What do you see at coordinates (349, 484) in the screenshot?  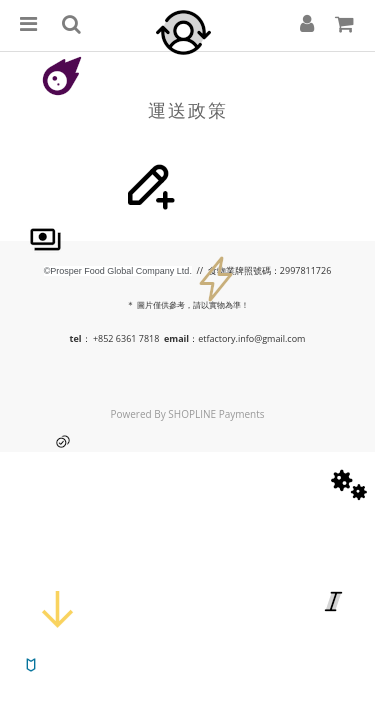 I see `view detected viruses or threats` at bounding box center [349, 484].